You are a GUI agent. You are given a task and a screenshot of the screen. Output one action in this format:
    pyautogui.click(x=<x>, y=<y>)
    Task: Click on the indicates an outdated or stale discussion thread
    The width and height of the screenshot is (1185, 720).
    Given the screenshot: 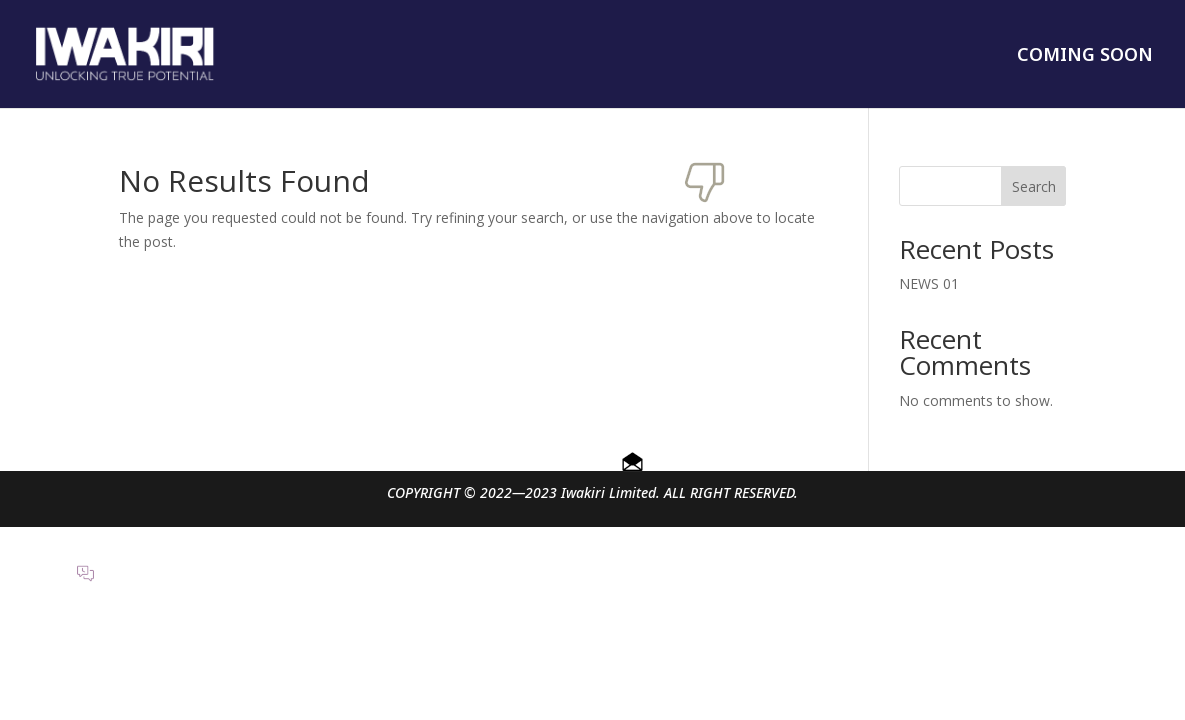 What is the action you would take?
    pyautogui.click(x=85, y=573)
    